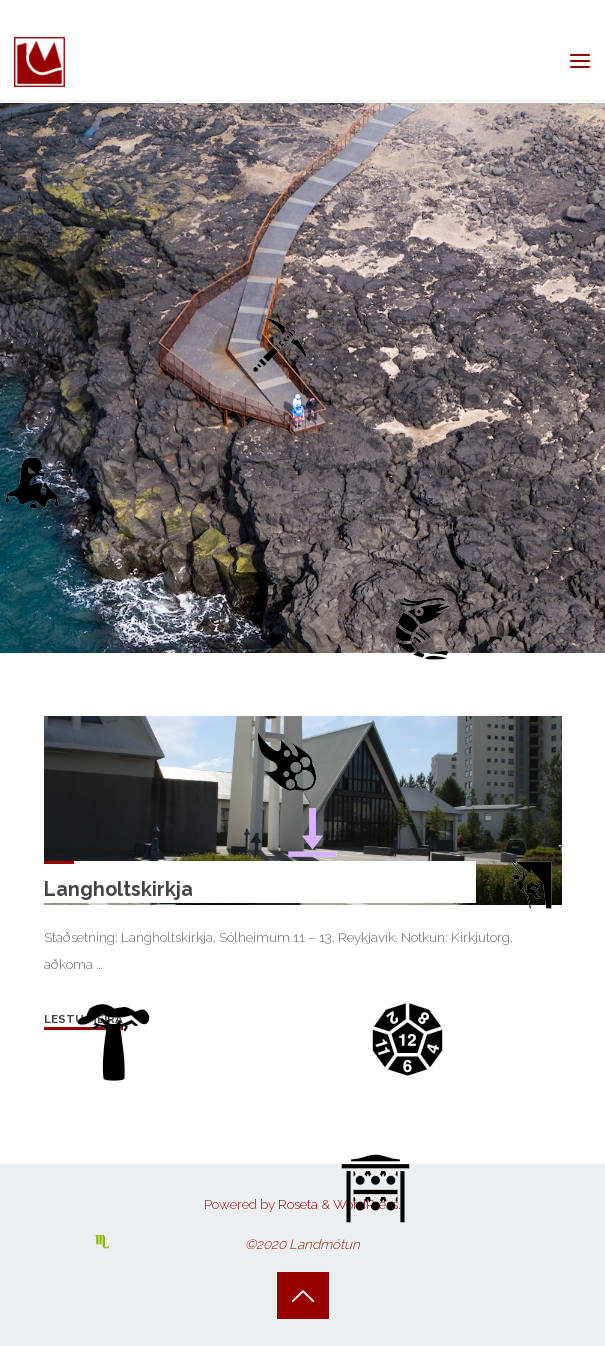 Image resolution: width=605 pixels, height=1346 pixels. I want to click on roll a 12-sided die, so click(407, 1039).